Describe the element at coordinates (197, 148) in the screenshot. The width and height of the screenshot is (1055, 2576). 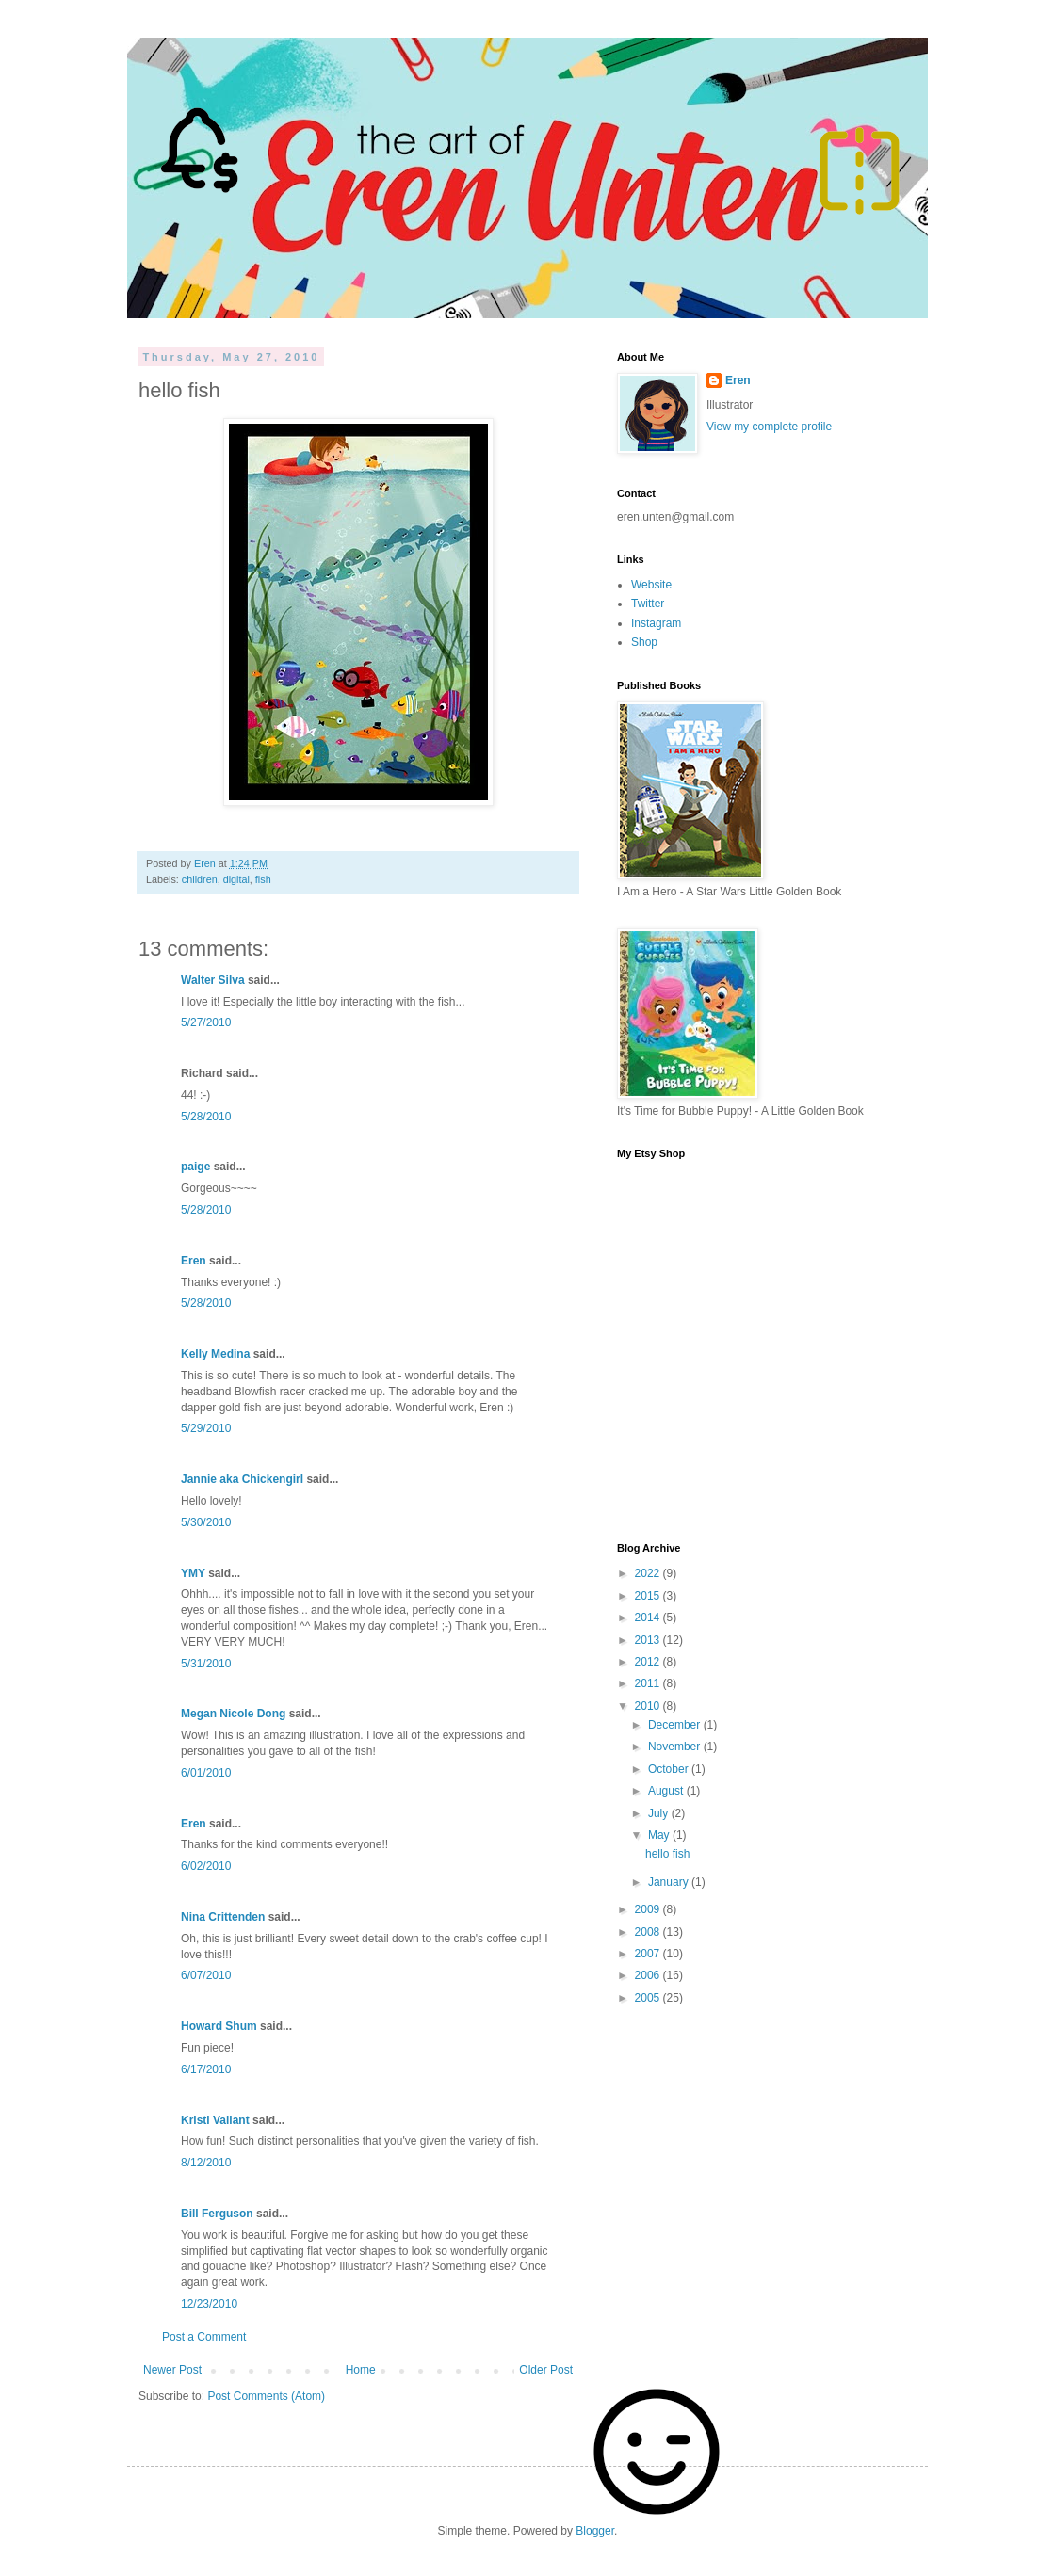
I see `set up price alerts or payment notifications` at that location.